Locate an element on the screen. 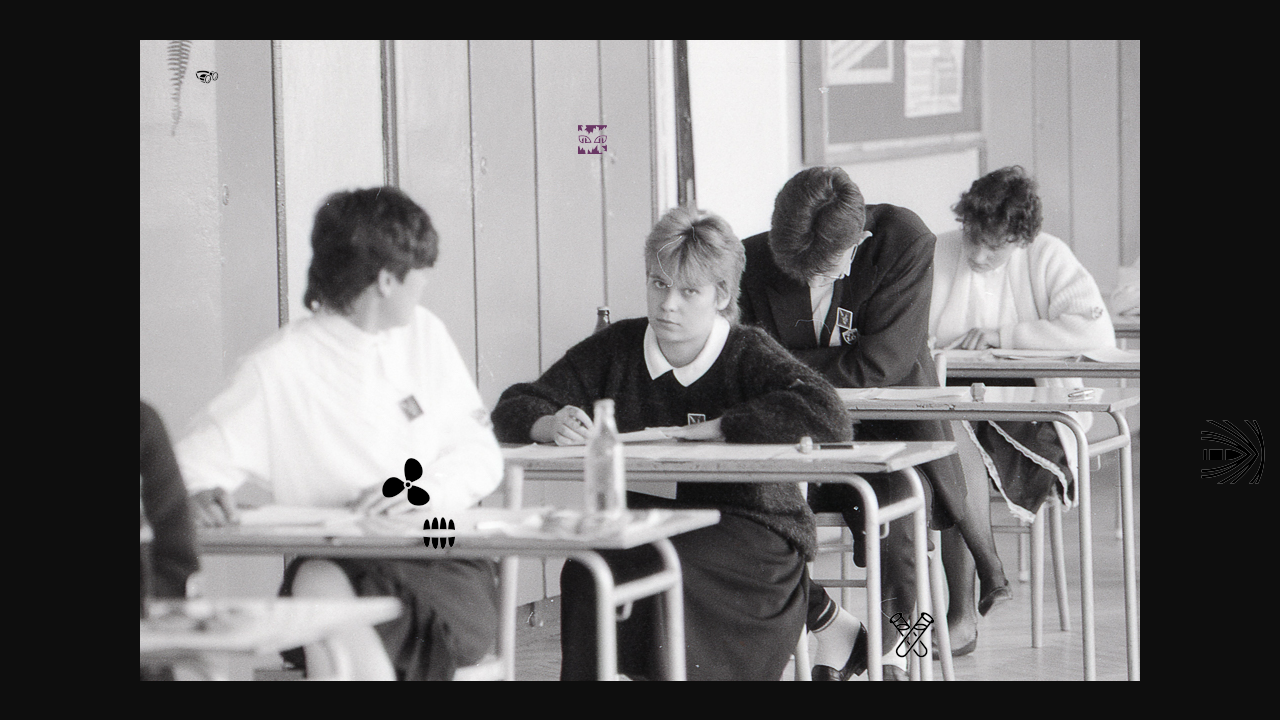 The height and width of the screenshot is (720, 1280). access boat or marine vehicle settings is located at coordinates (406, 482).